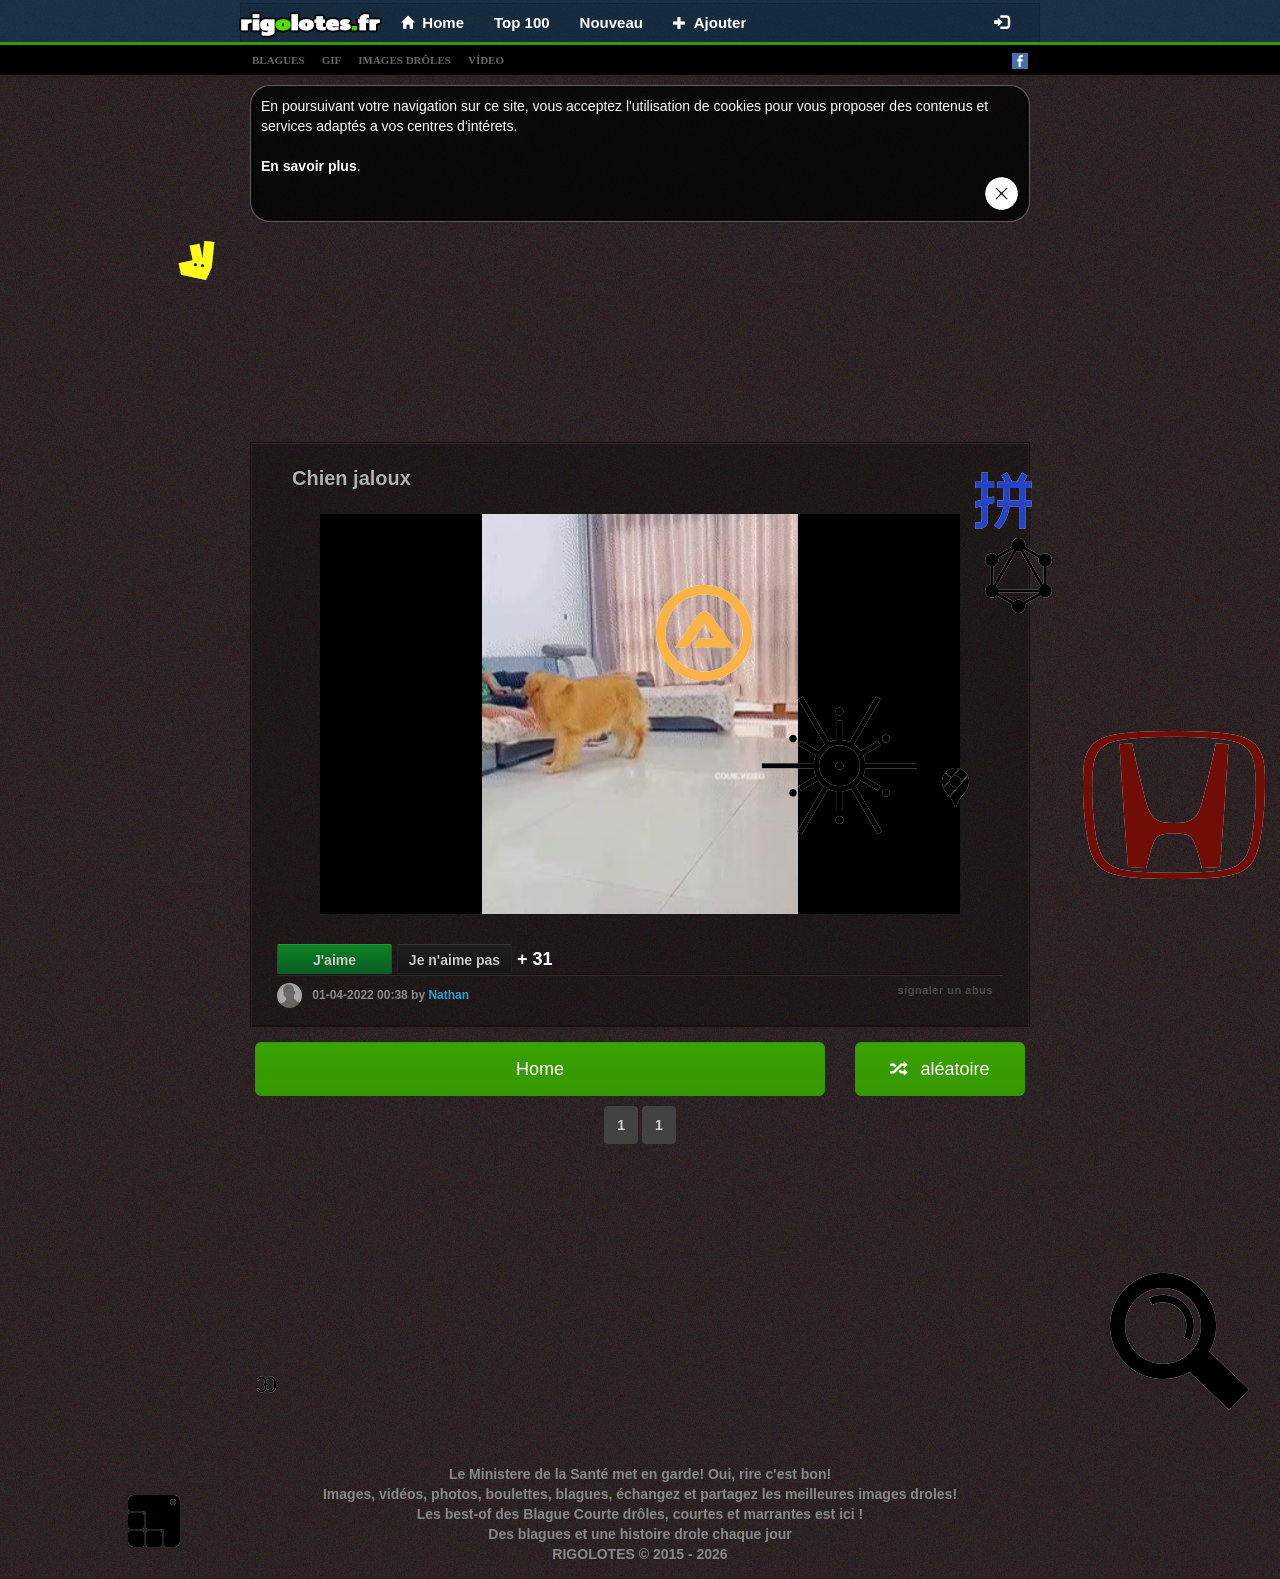 The height and width of the screenshot is (1579, 1280). Describe the element at coordinates (154, 1521) in the screenshot. I see `LVGL graphics library logo` at that location.